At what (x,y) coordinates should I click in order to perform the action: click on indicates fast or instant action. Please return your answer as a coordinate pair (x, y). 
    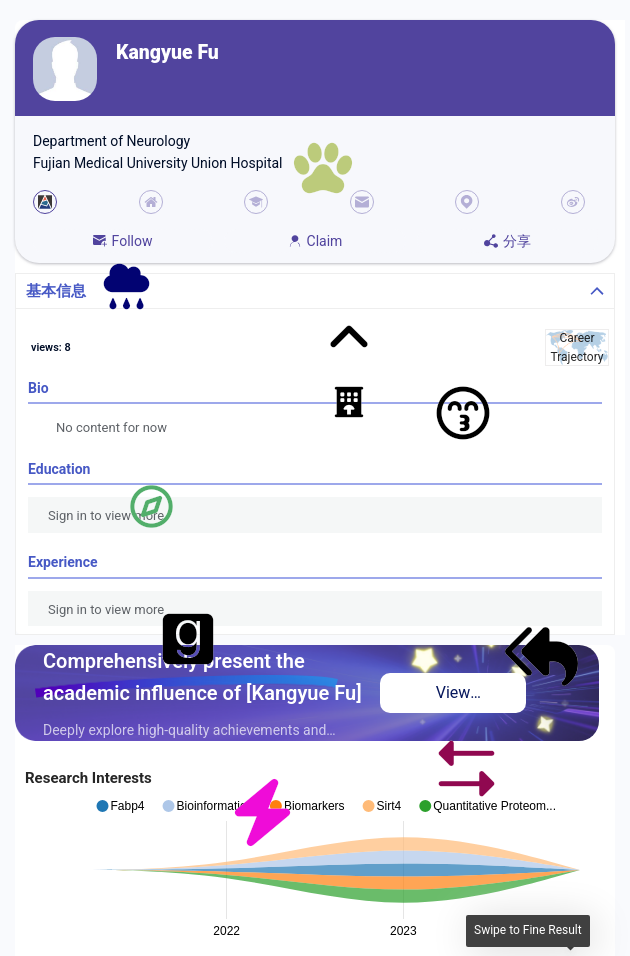
    Looking at the image, I should click on (262, 812).